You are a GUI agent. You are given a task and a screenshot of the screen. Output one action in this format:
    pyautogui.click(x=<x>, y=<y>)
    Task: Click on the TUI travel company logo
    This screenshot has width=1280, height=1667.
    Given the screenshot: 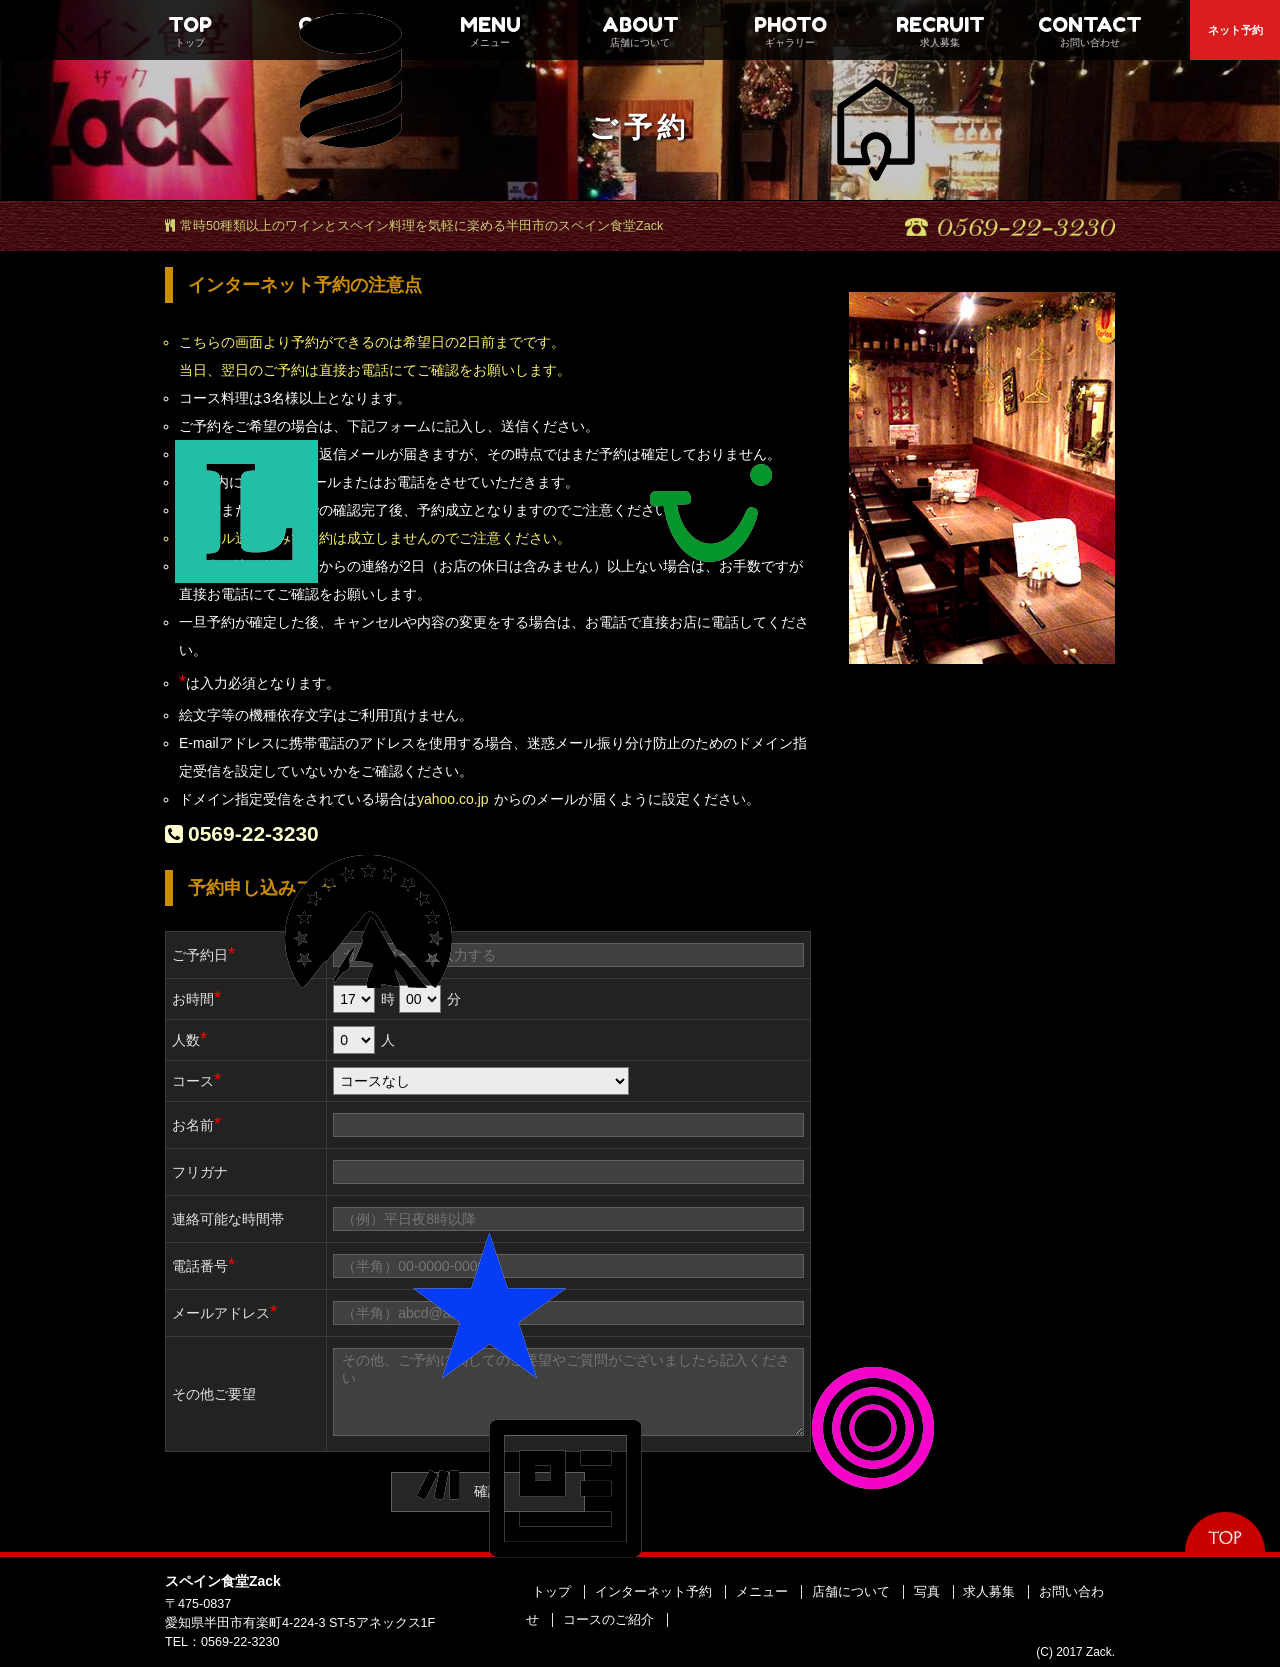 What is the action you would take?
    pyautogui.click(x=711, y=513)
    